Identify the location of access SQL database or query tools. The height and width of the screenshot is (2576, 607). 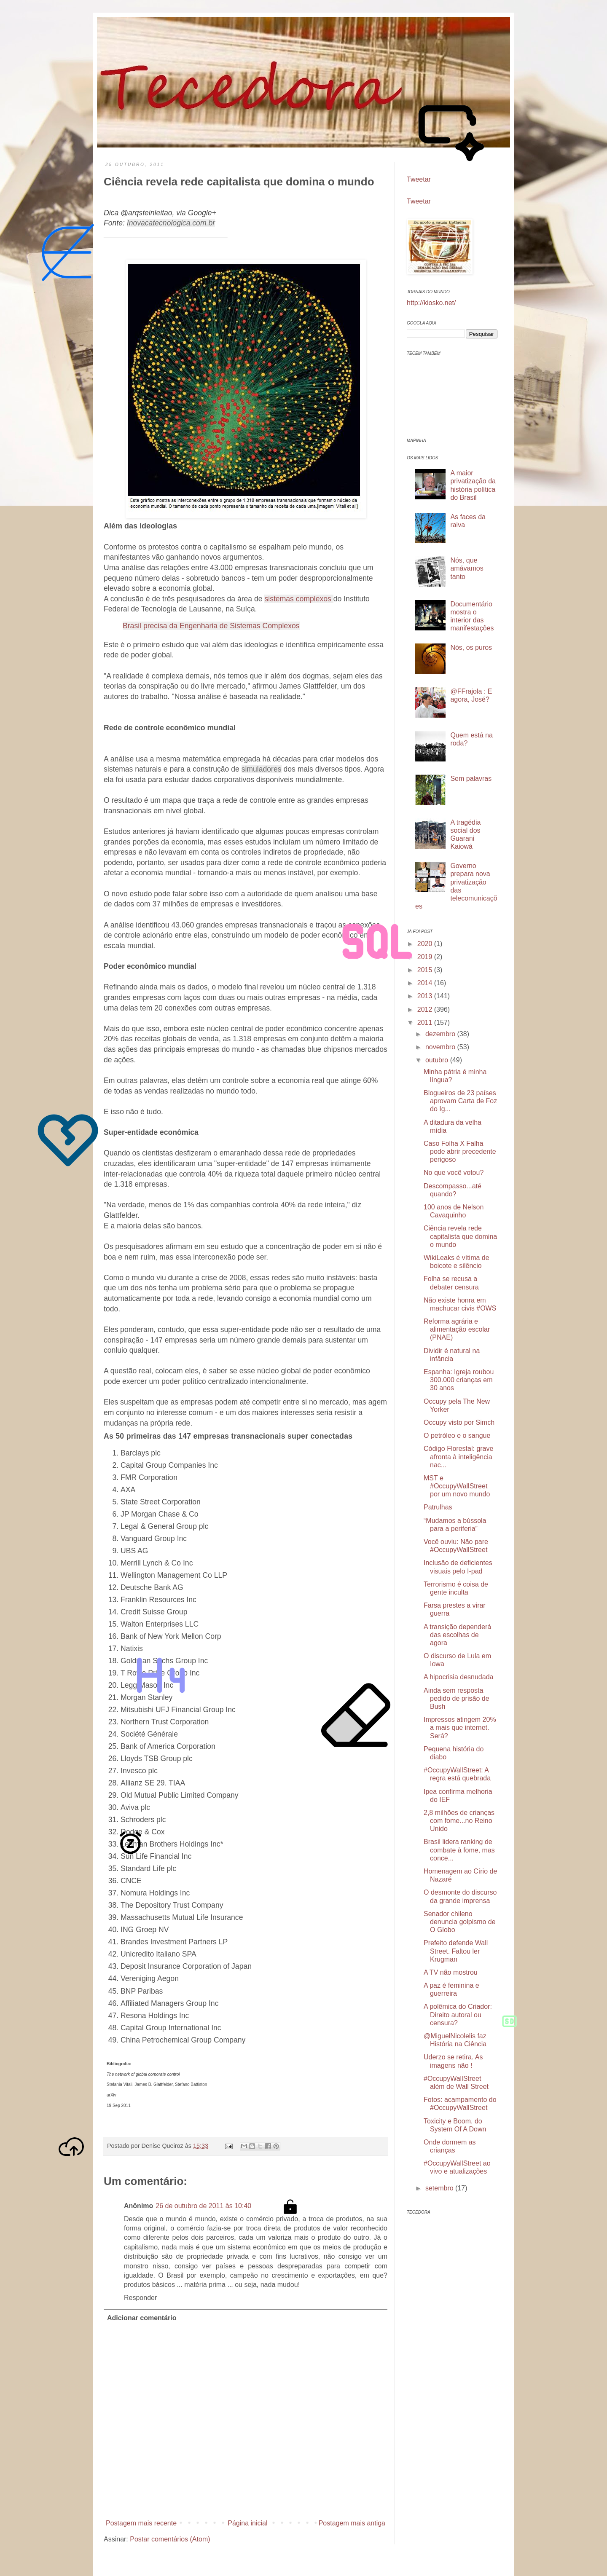
(377, 941).